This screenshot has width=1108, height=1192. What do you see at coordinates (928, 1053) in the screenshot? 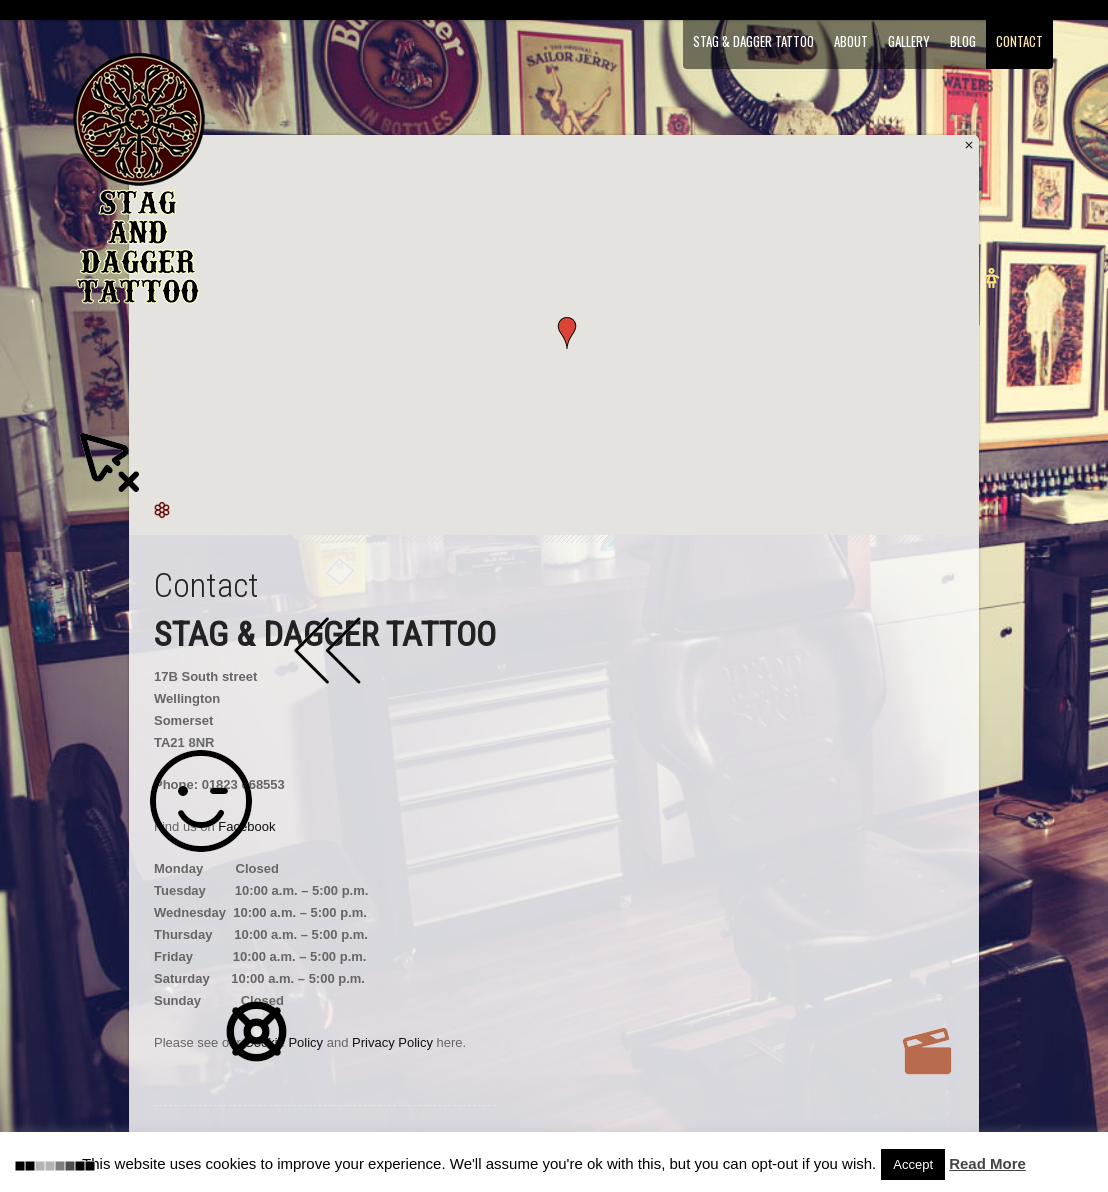
I see `access video or movie content` at bounding box center [928, 1053].